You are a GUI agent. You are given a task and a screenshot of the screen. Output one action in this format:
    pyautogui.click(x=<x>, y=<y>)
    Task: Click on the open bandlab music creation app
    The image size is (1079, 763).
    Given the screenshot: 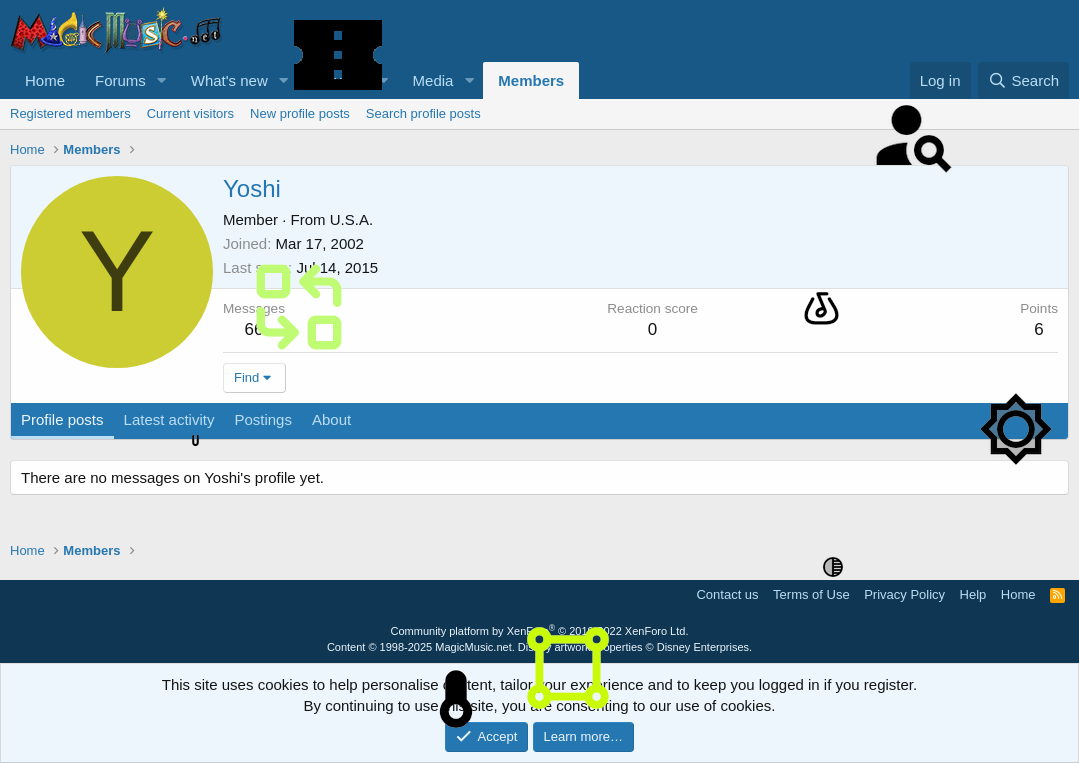 What is the action you would take?
    pyautogui.click(x=821, y=307)
    